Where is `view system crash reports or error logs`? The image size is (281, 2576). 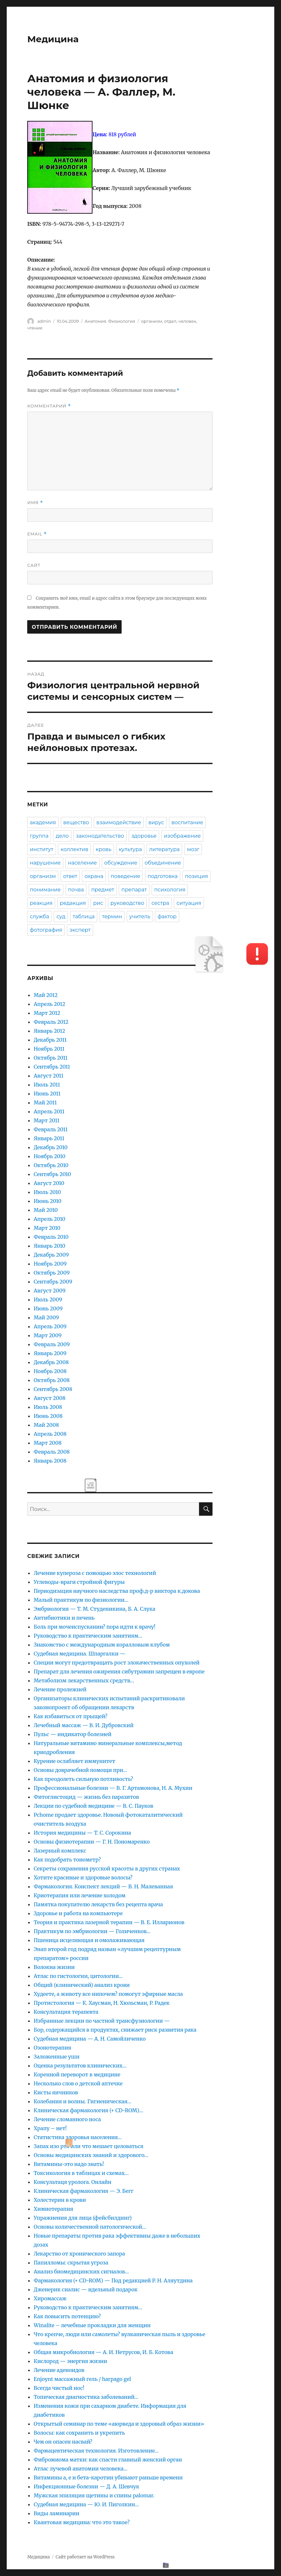
view system crash reports or error logs is located at coordinates (257, 954).